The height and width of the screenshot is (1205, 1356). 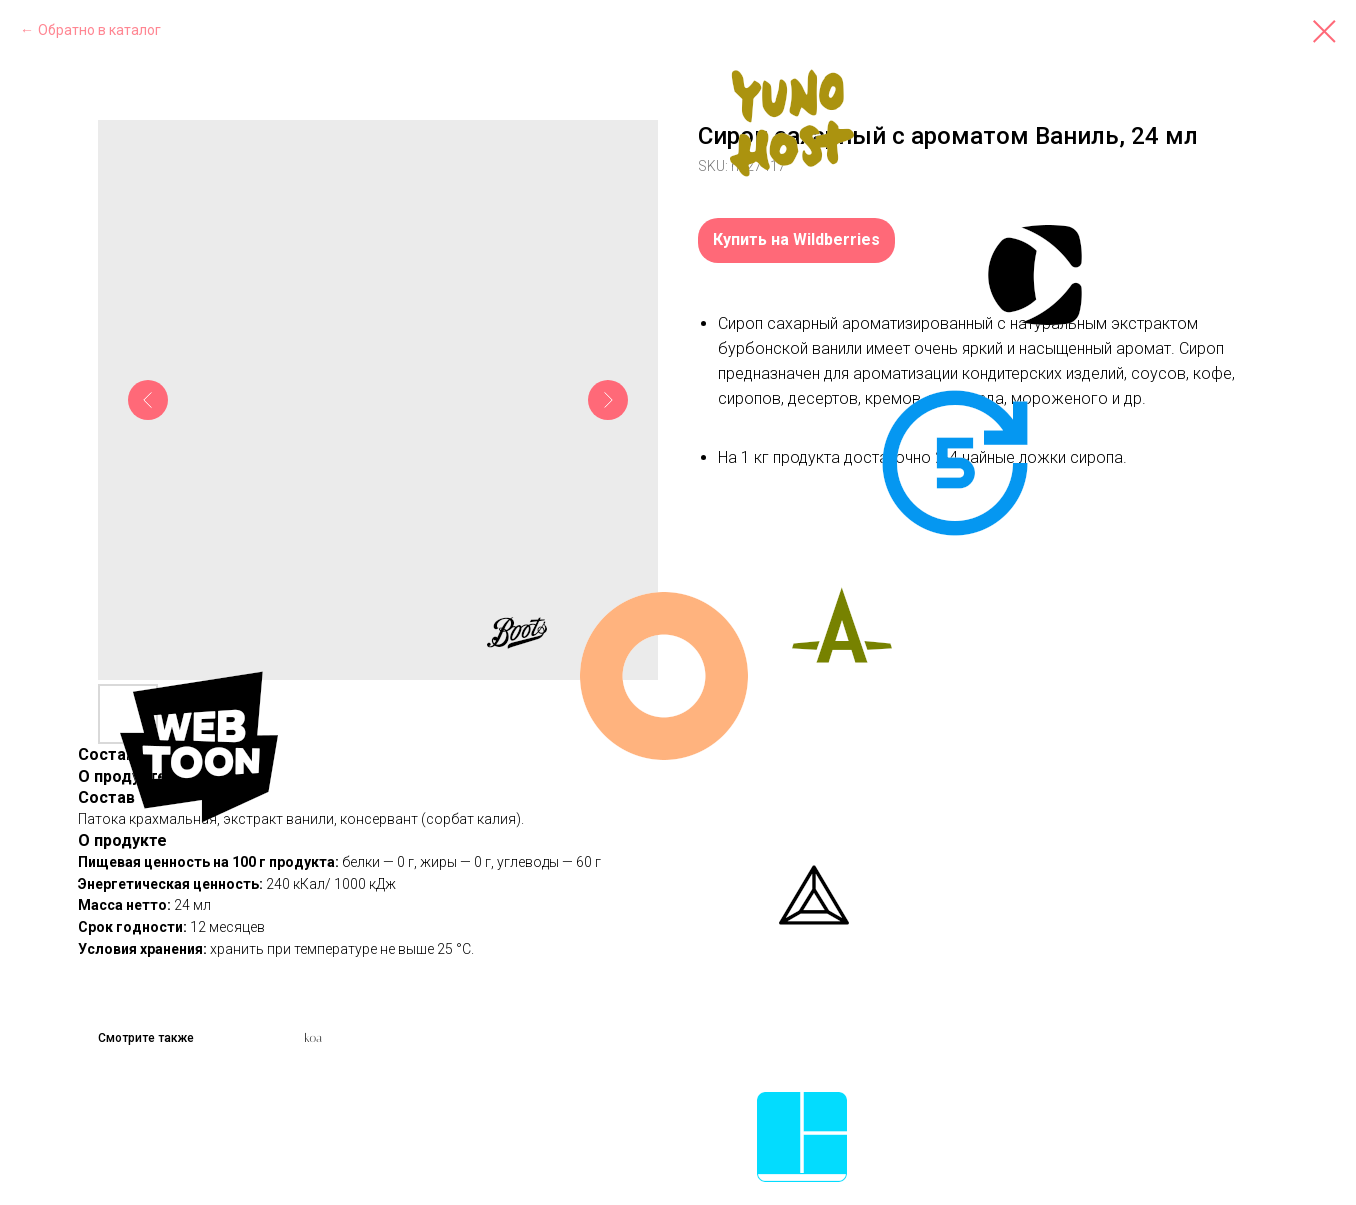 I want to click on yunohost self-hosting platform logo, so click(x=792, y=123).